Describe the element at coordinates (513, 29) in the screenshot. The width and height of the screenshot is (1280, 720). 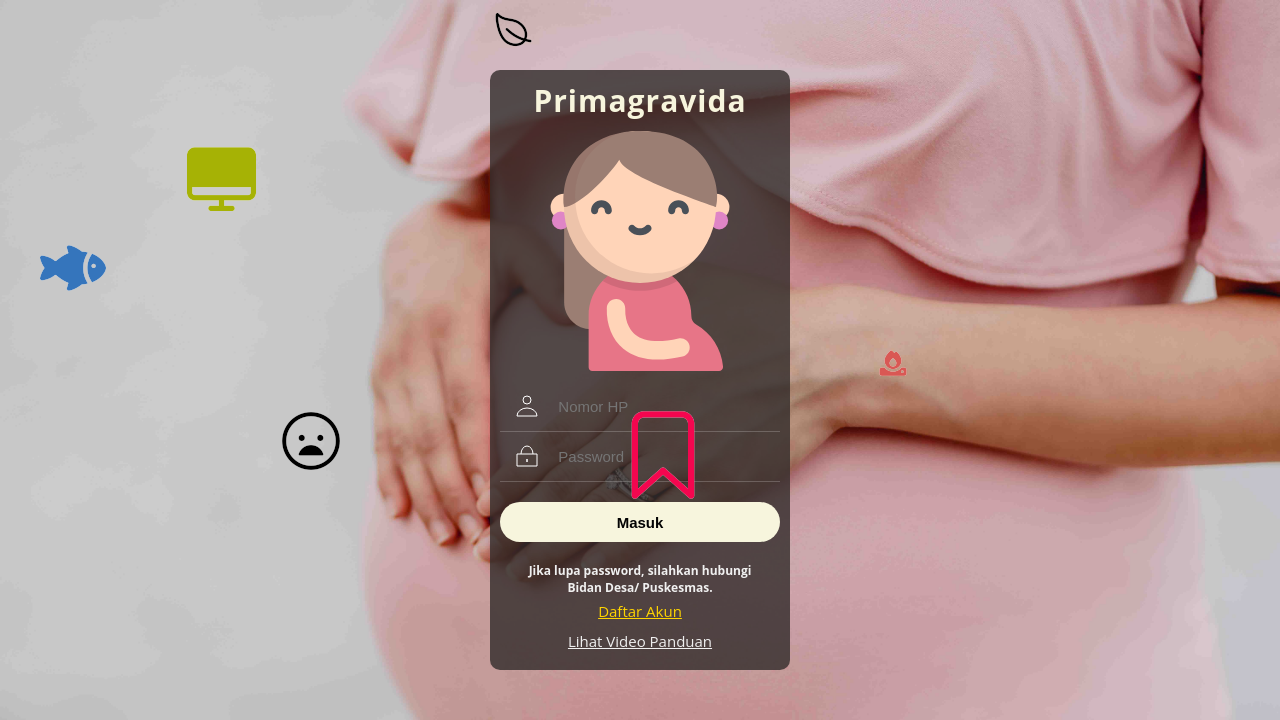
I see `indicates eco-friendly or sustainable option` at that location.